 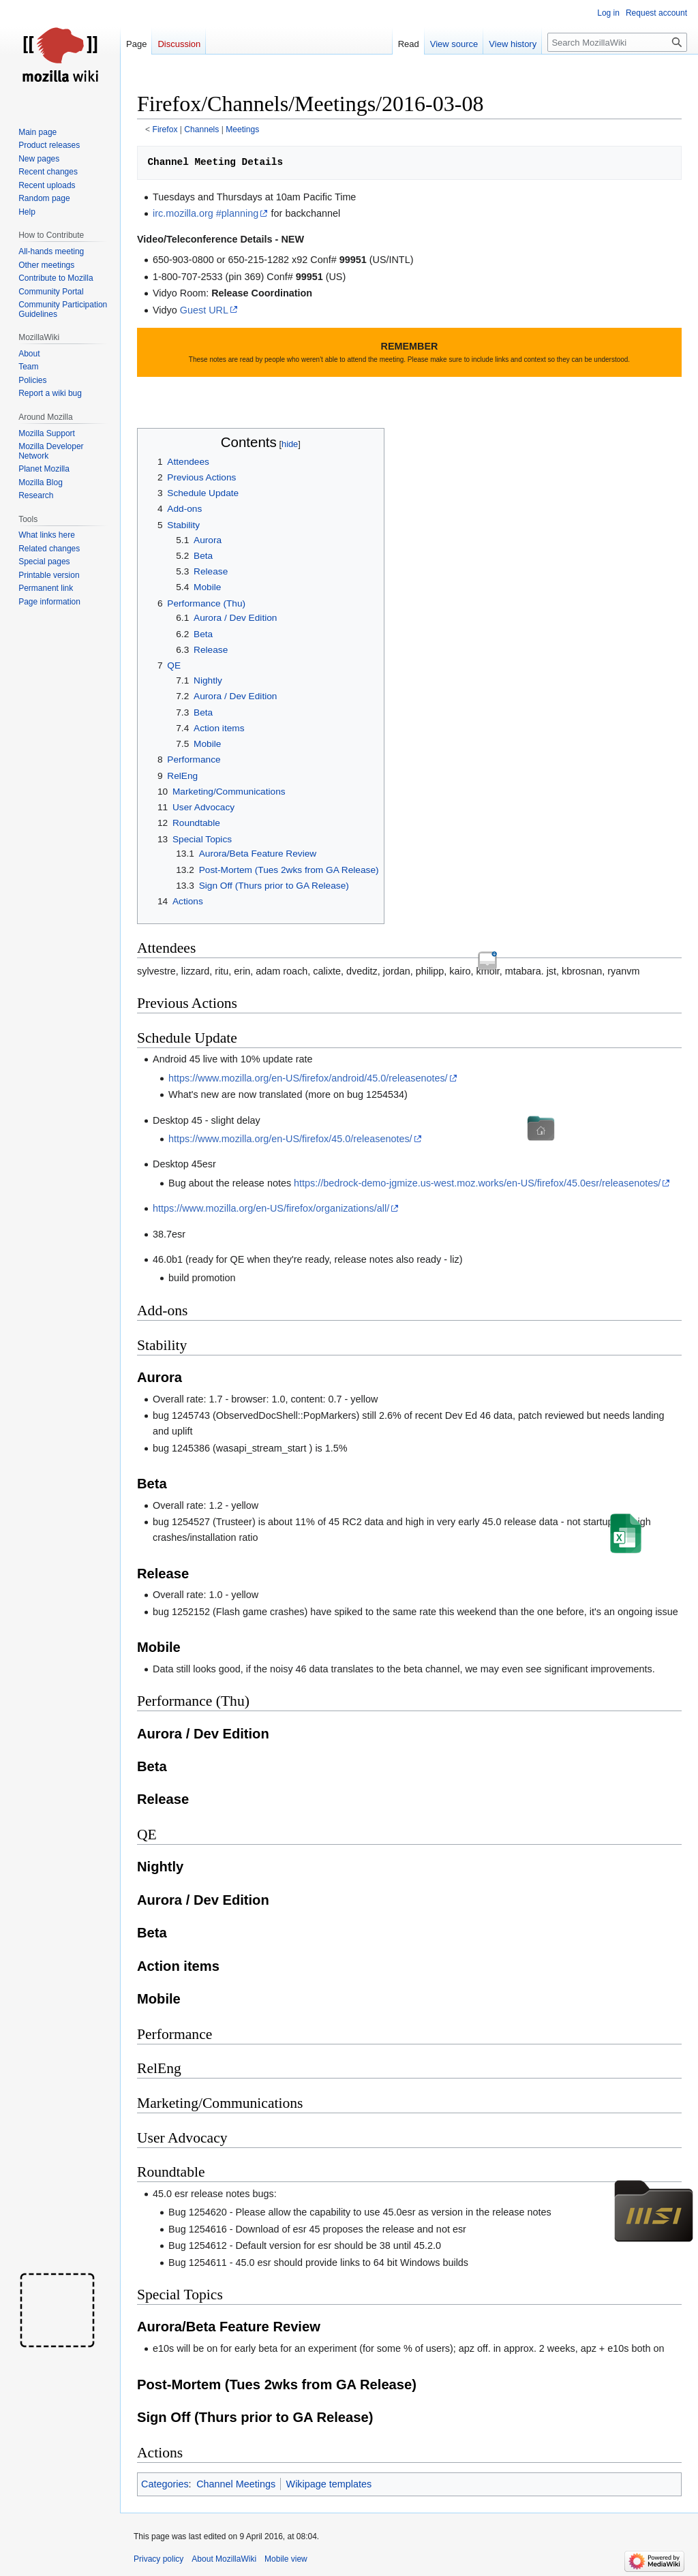 What do you see at coordinates (653, 2213) in the screenshot?
I see `open MSI branded folder` at bounding box center [653, 2213].